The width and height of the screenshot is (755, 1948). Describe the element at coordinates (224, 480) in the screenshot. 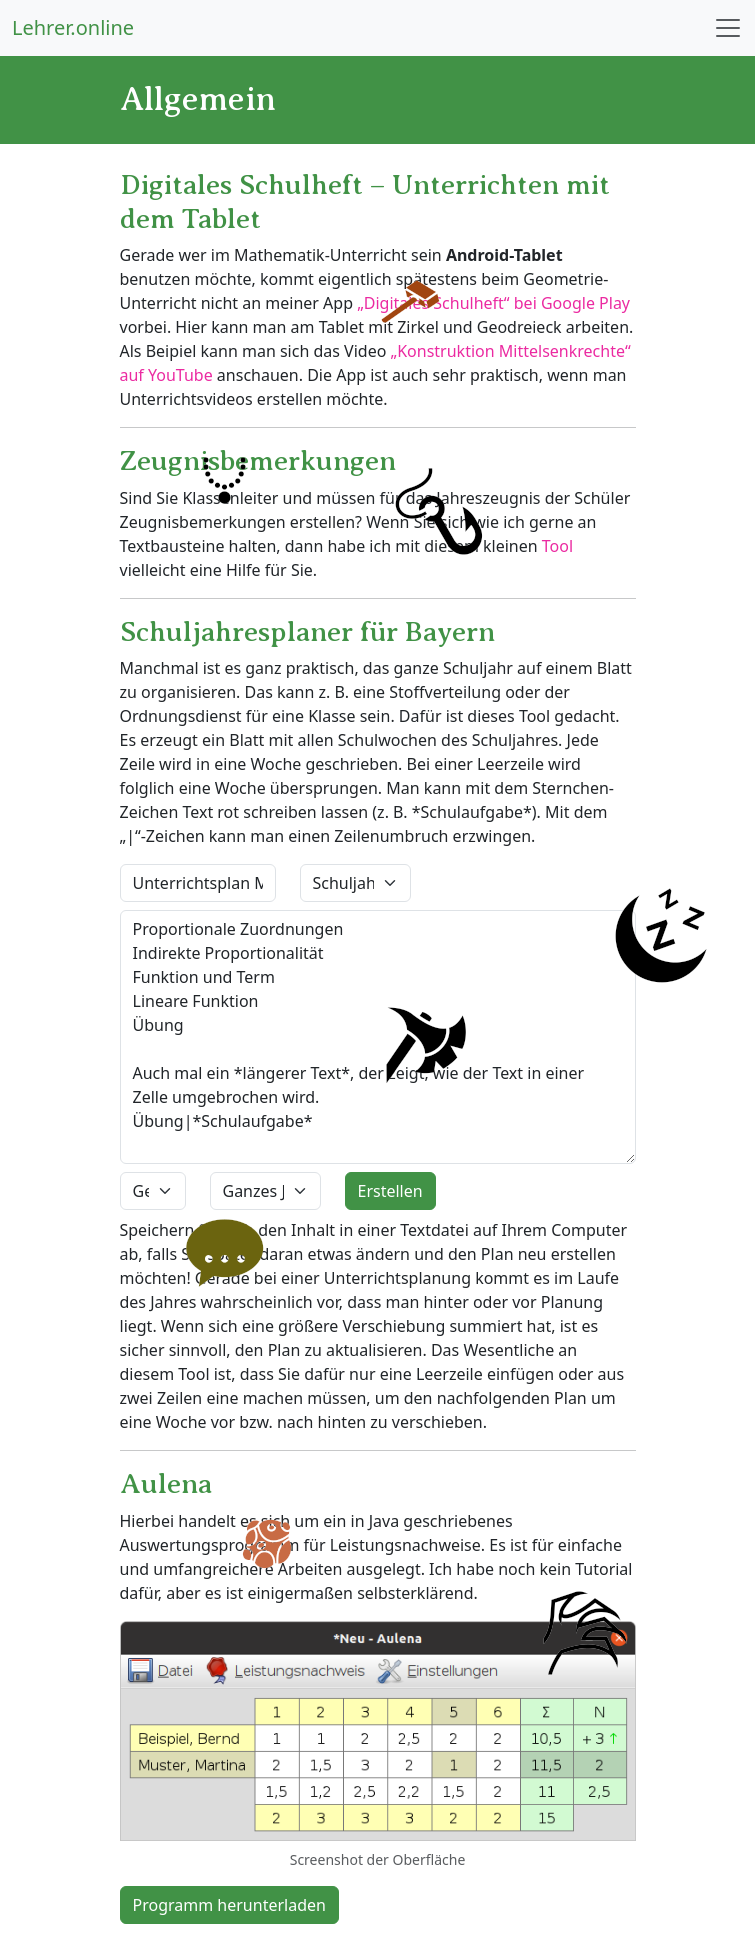

I see `browse jewelry or accessories category` at that location.